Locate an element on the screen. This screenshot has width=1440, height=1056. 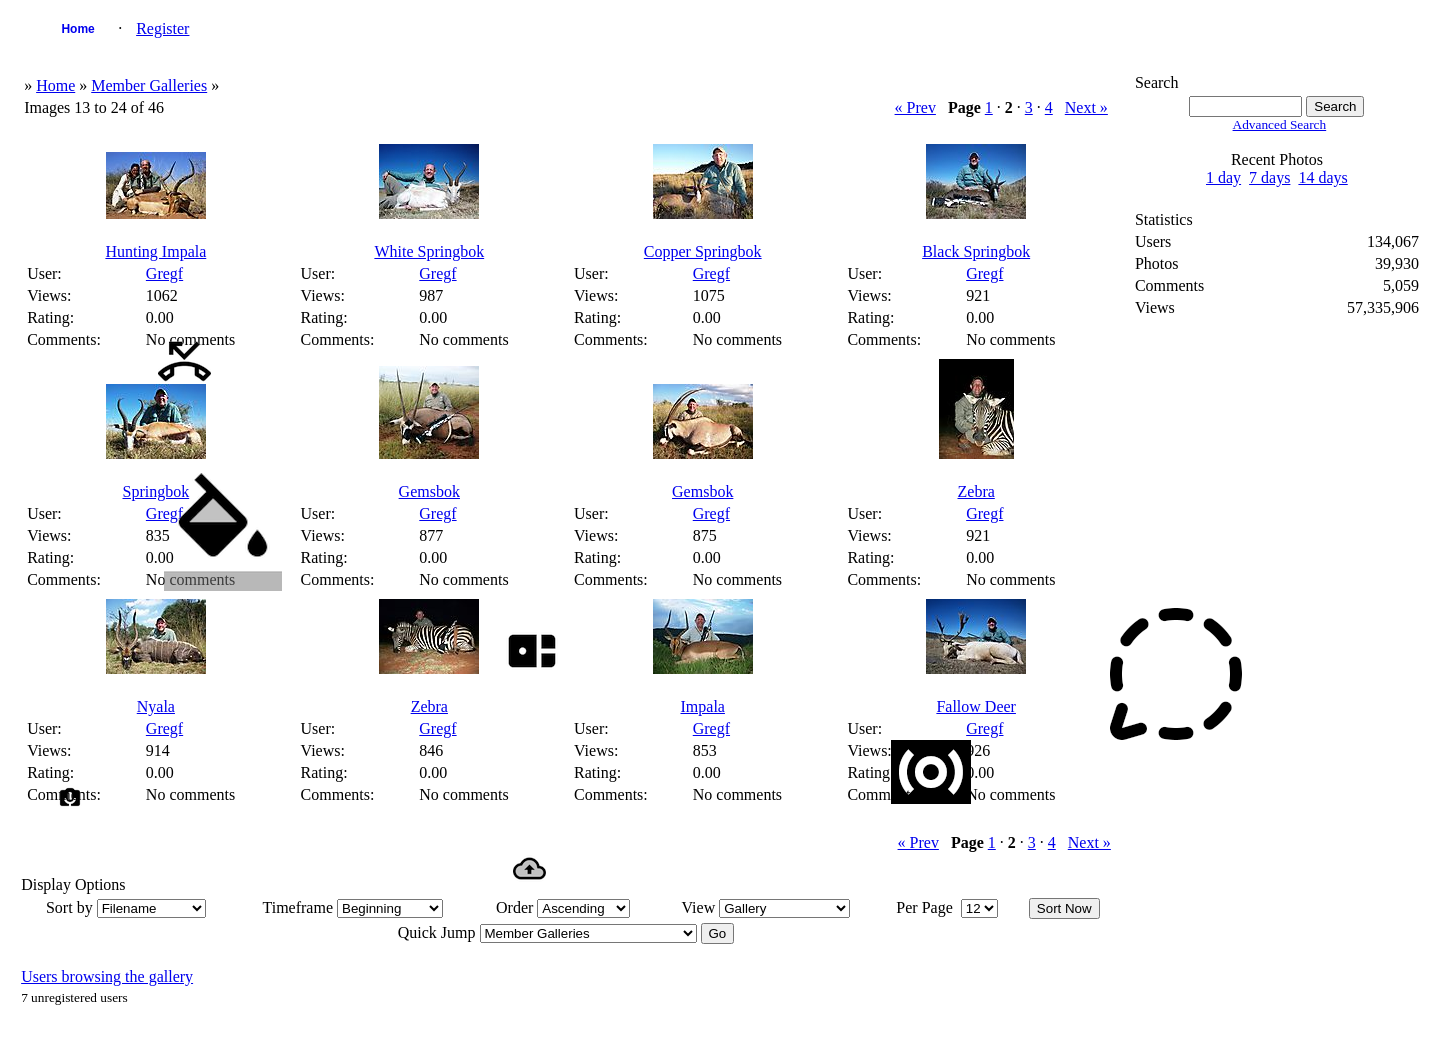
message sending in progress is located at coordinates (1176, 674).